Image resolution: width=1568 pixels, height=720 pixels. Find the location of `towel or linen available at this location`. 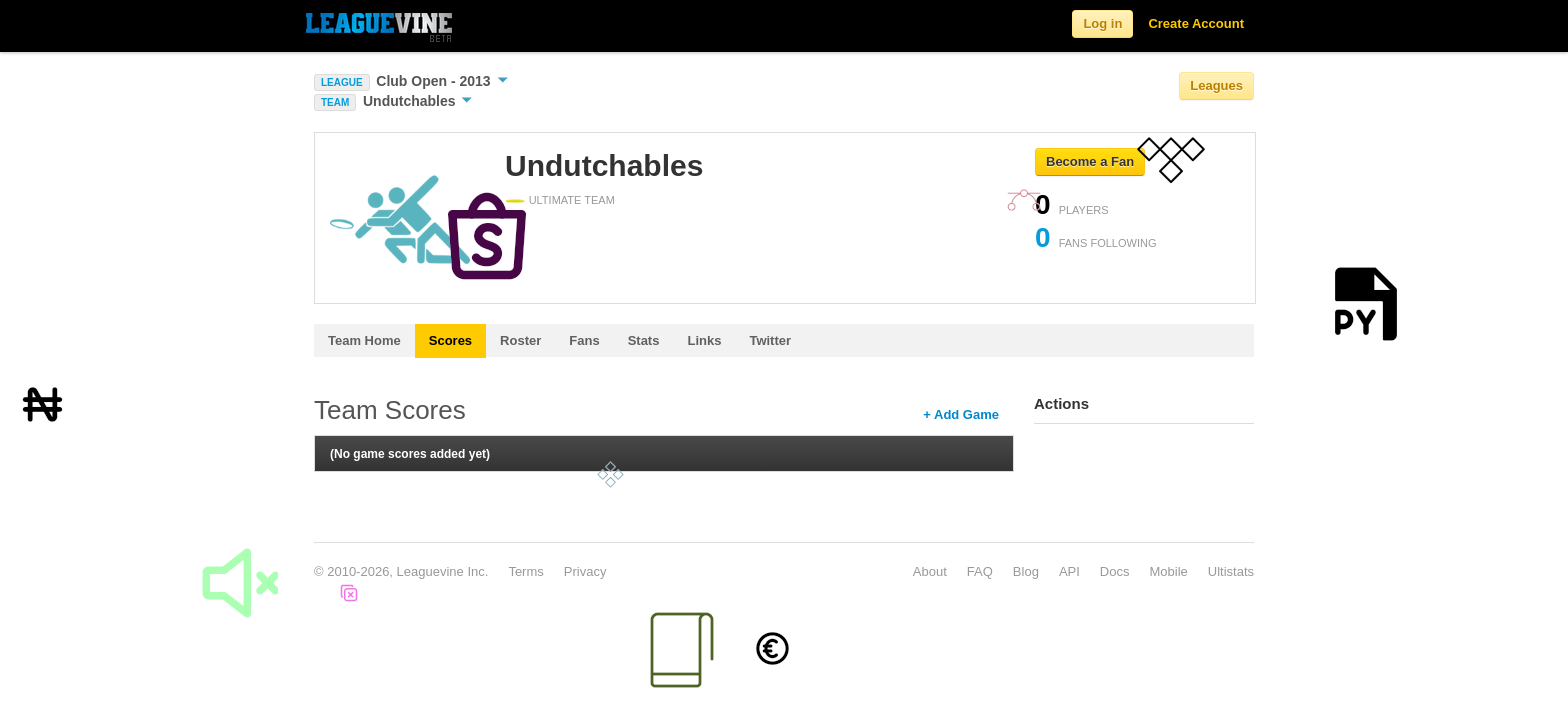

towel or linen available at this location is located at coordinates (679, 650).